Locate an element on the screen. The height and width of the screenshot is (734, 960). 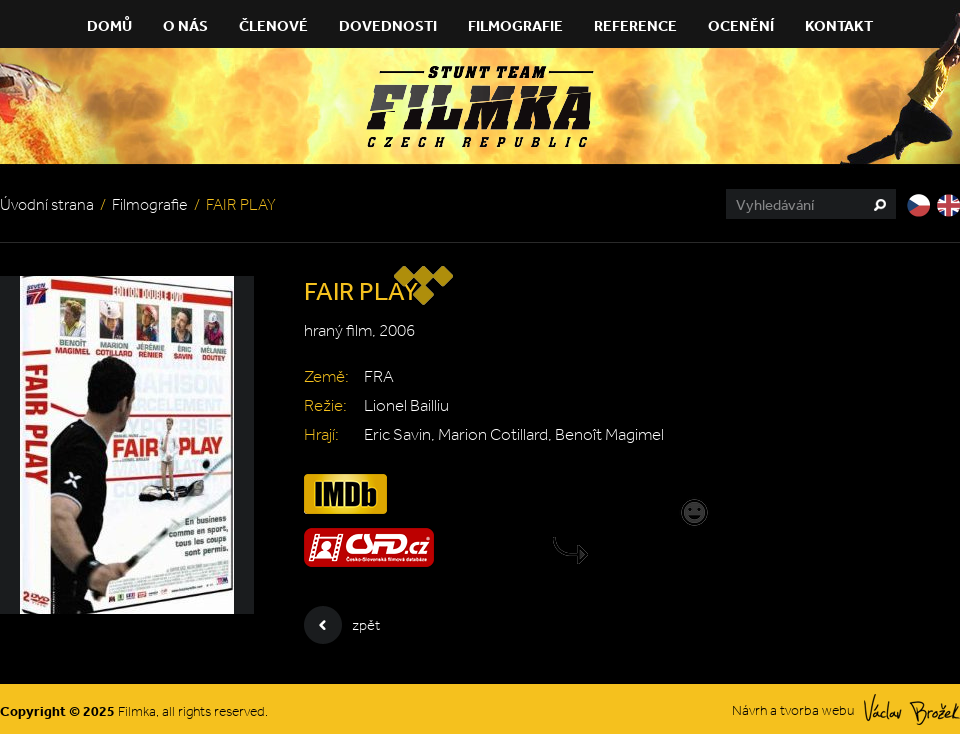
reply to a message or comment is located at coordinates (570, 550).